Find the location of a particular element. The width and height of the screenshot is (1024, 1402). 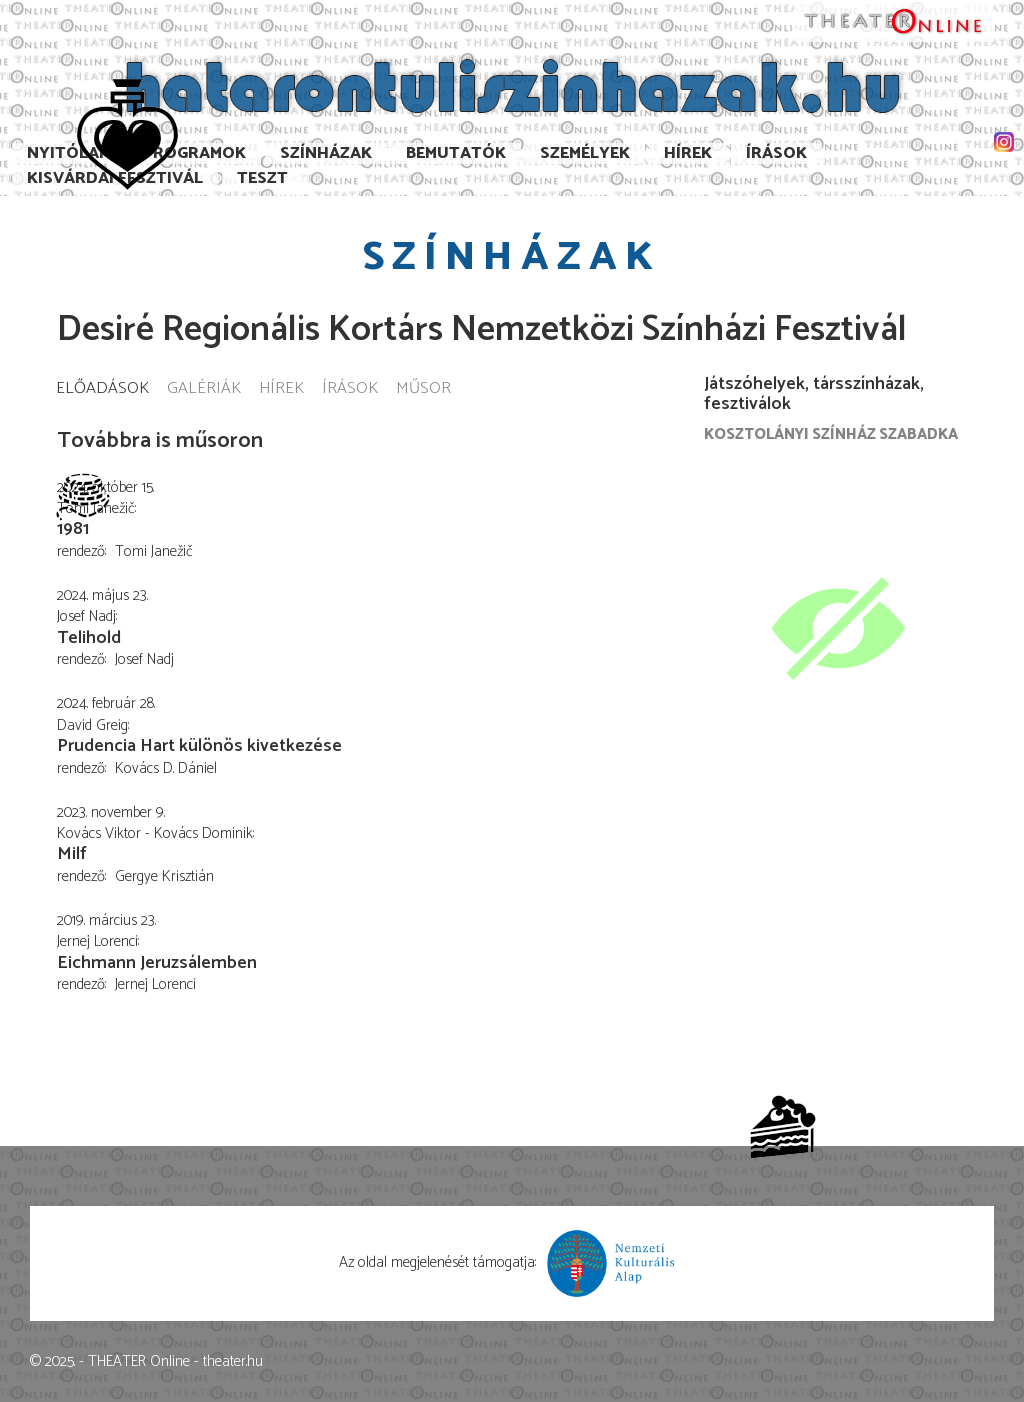

equip rope item in inventory is located at coordinates (83, 497).